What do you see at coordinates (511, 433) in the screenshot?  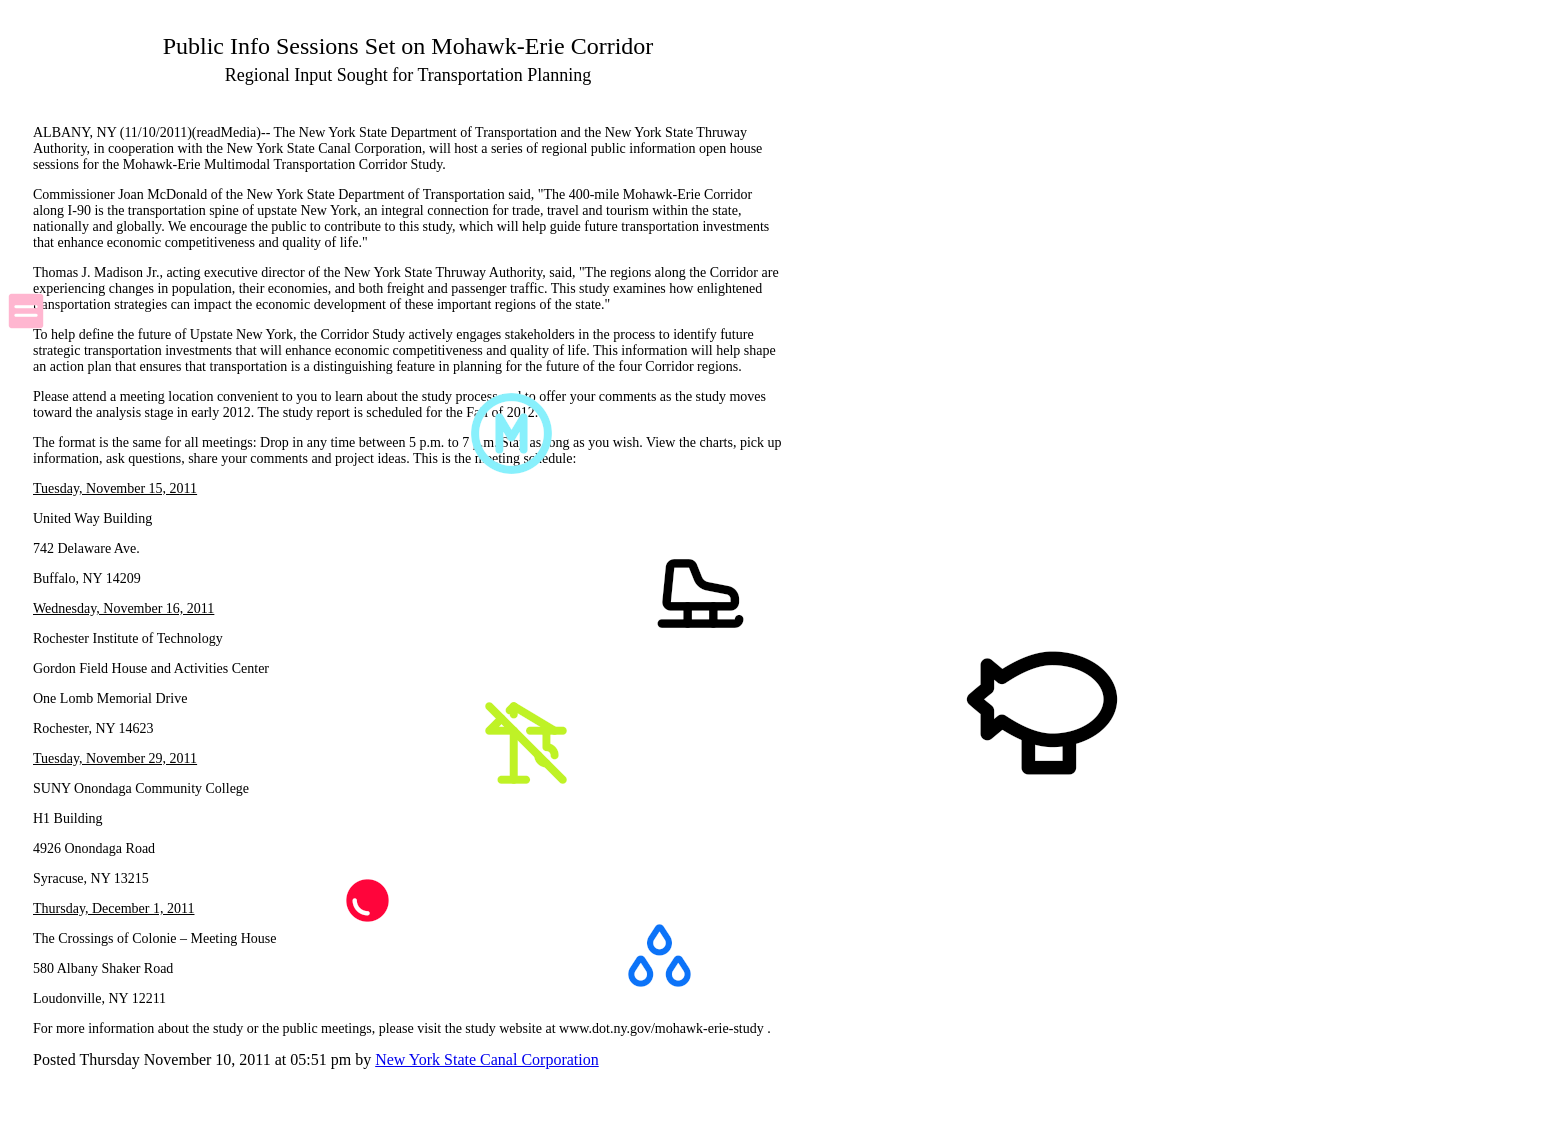 I see `metro or subway transit indicator` at bounding box center [511, 433].